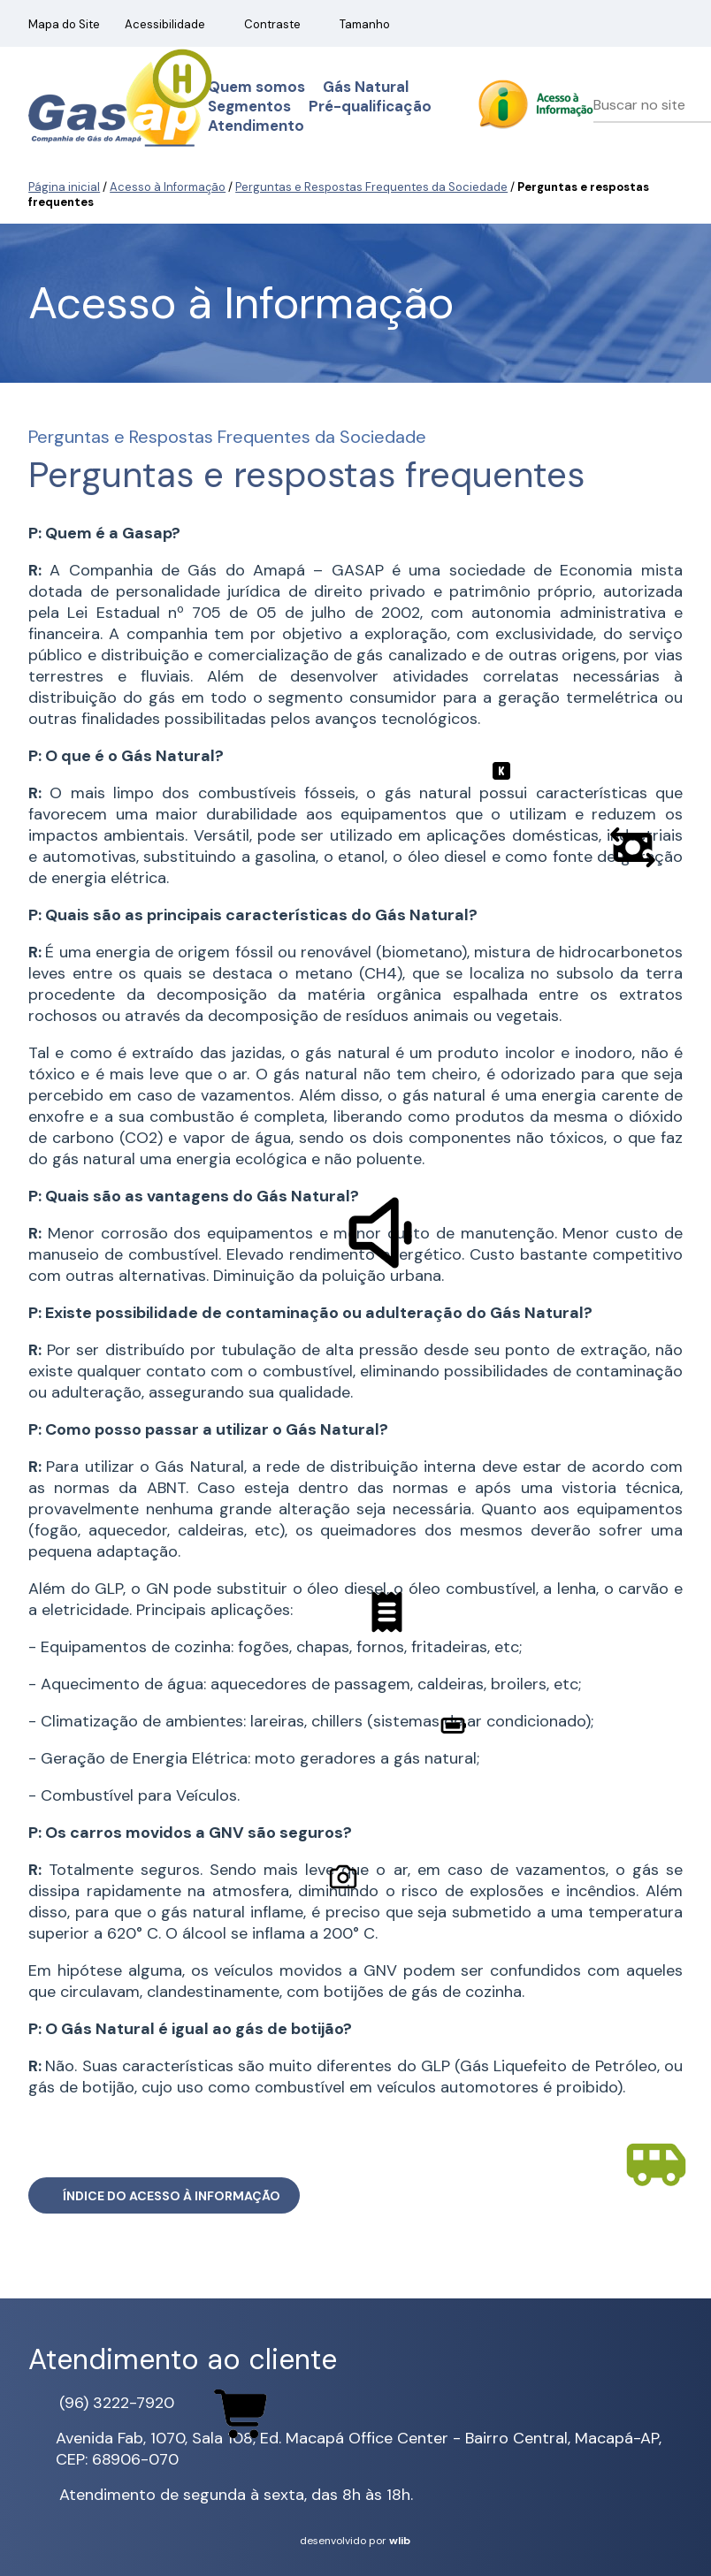 Image resolution: width=711 pixels, height=2576 pixels. I want to click on view purchase receipt or transaction history, so click(386, 1612).